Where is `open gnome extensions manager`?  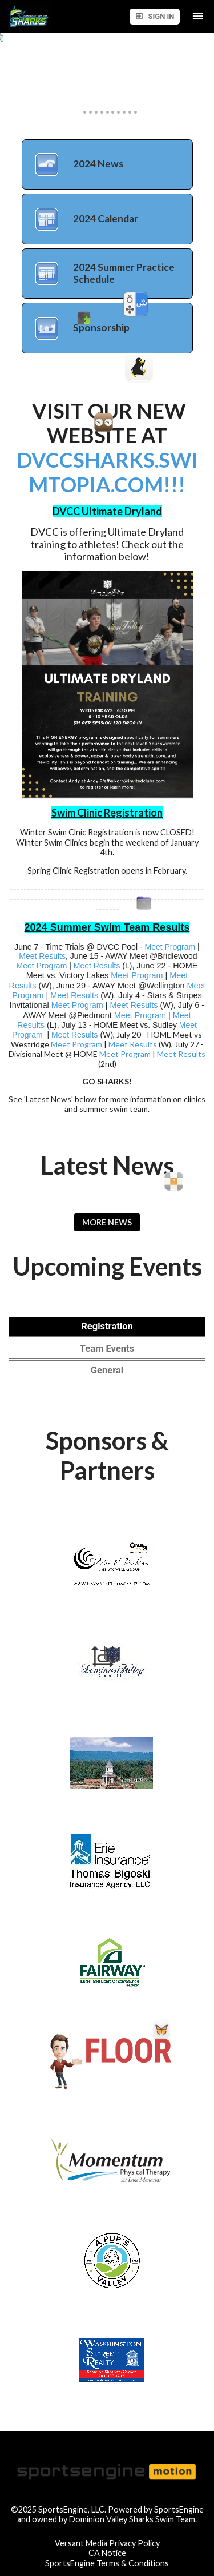 open gnome extensions manager is located at coordinates (84, 318).